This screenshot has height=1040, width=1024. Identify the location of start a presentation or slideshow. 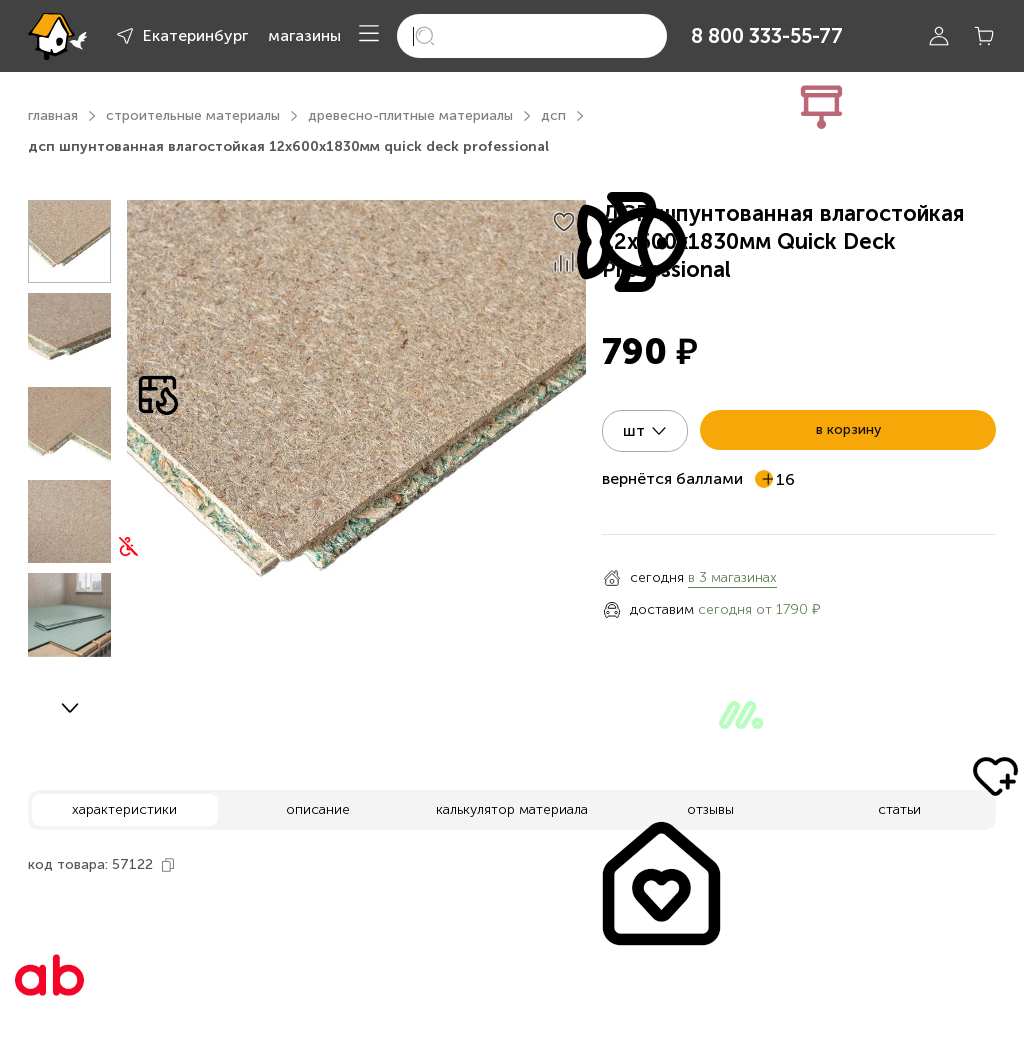
(821, 104).